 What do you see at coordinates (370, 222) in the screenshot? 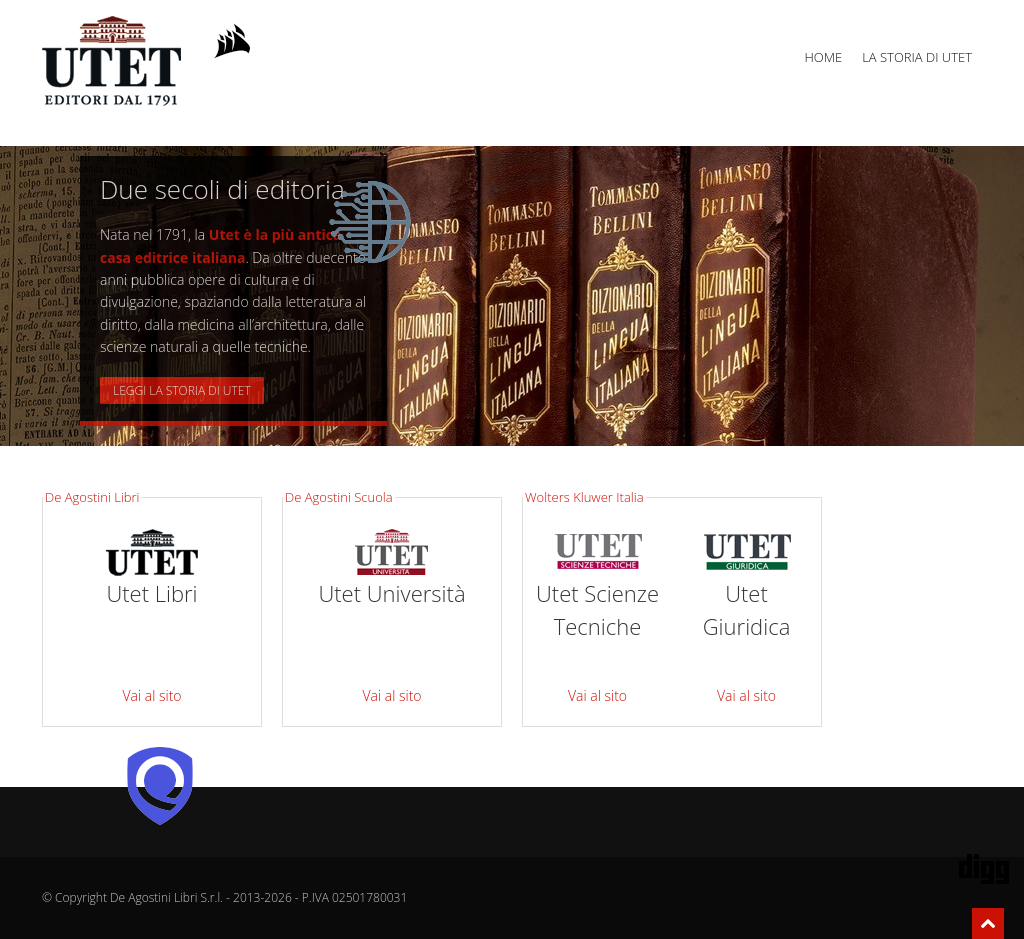
I see `open CircuitVerse digital circuit simulator` at bounding box center [370, 222].